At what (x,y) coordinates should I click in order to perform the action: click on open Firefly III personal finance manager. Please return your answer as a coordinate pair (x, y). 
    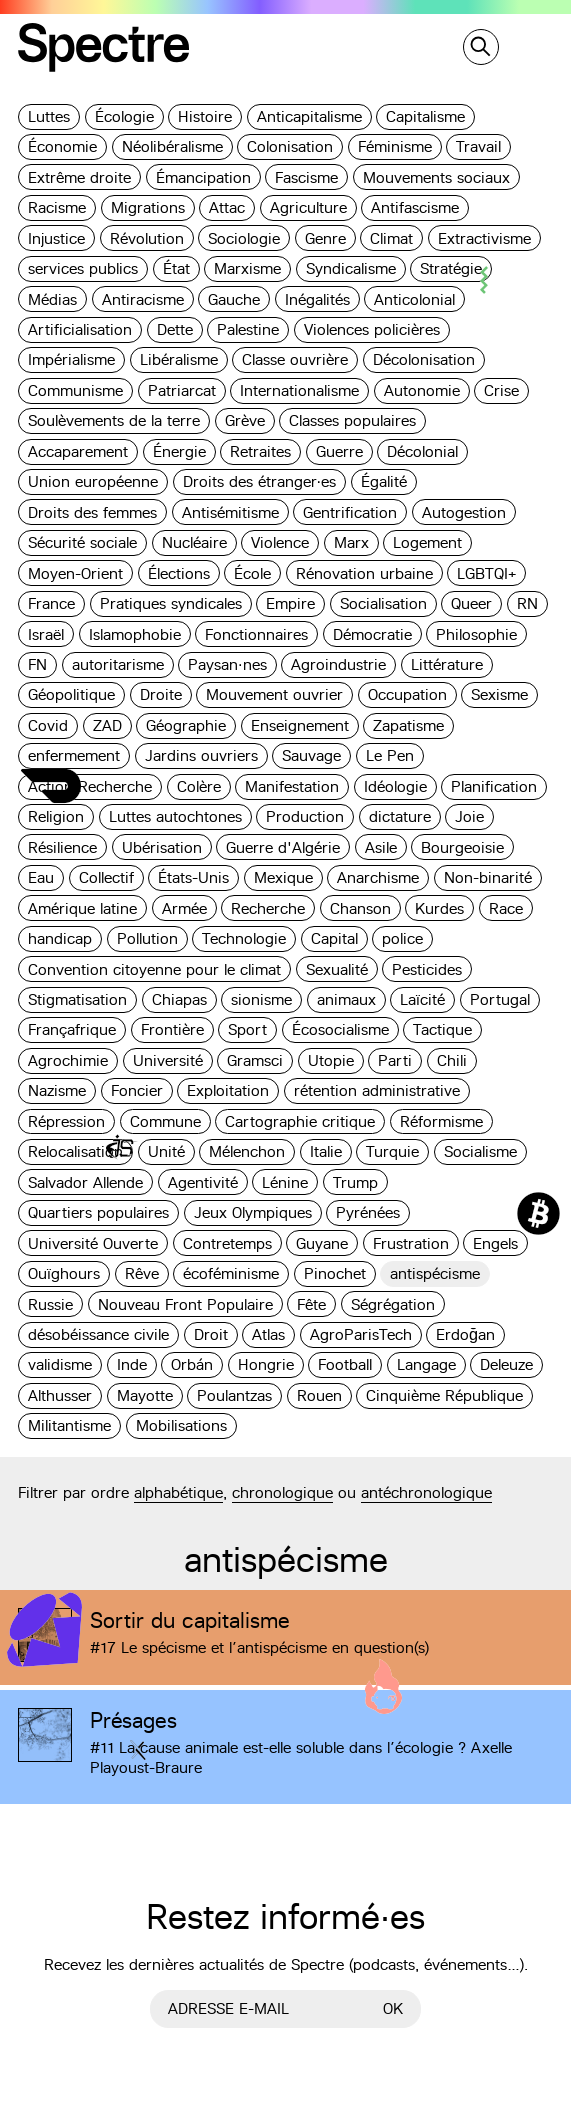
    Looking at the image, I should click on (383, 1686).